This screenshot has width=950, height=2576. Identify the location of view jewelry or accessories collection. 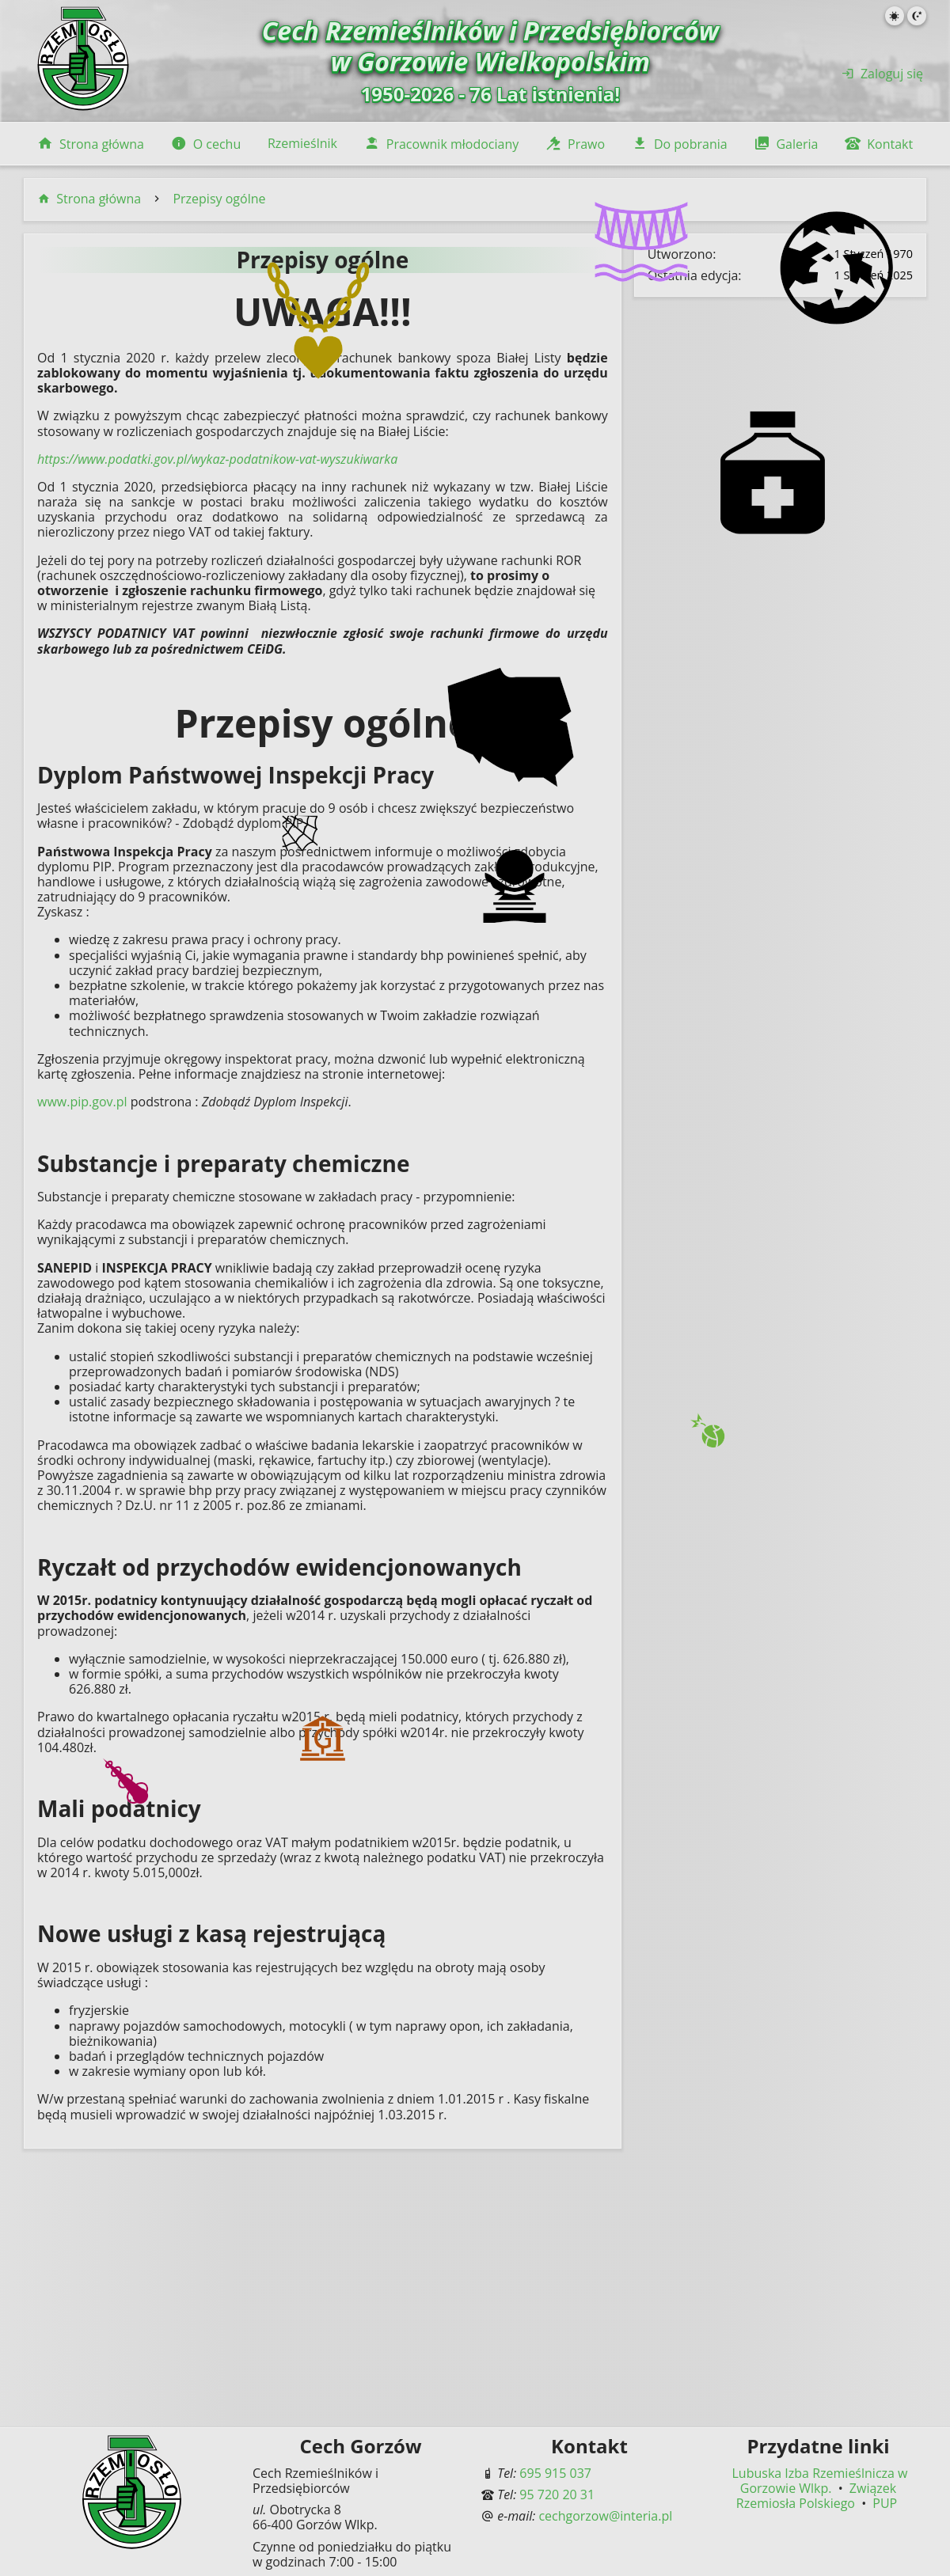
(318, 321).